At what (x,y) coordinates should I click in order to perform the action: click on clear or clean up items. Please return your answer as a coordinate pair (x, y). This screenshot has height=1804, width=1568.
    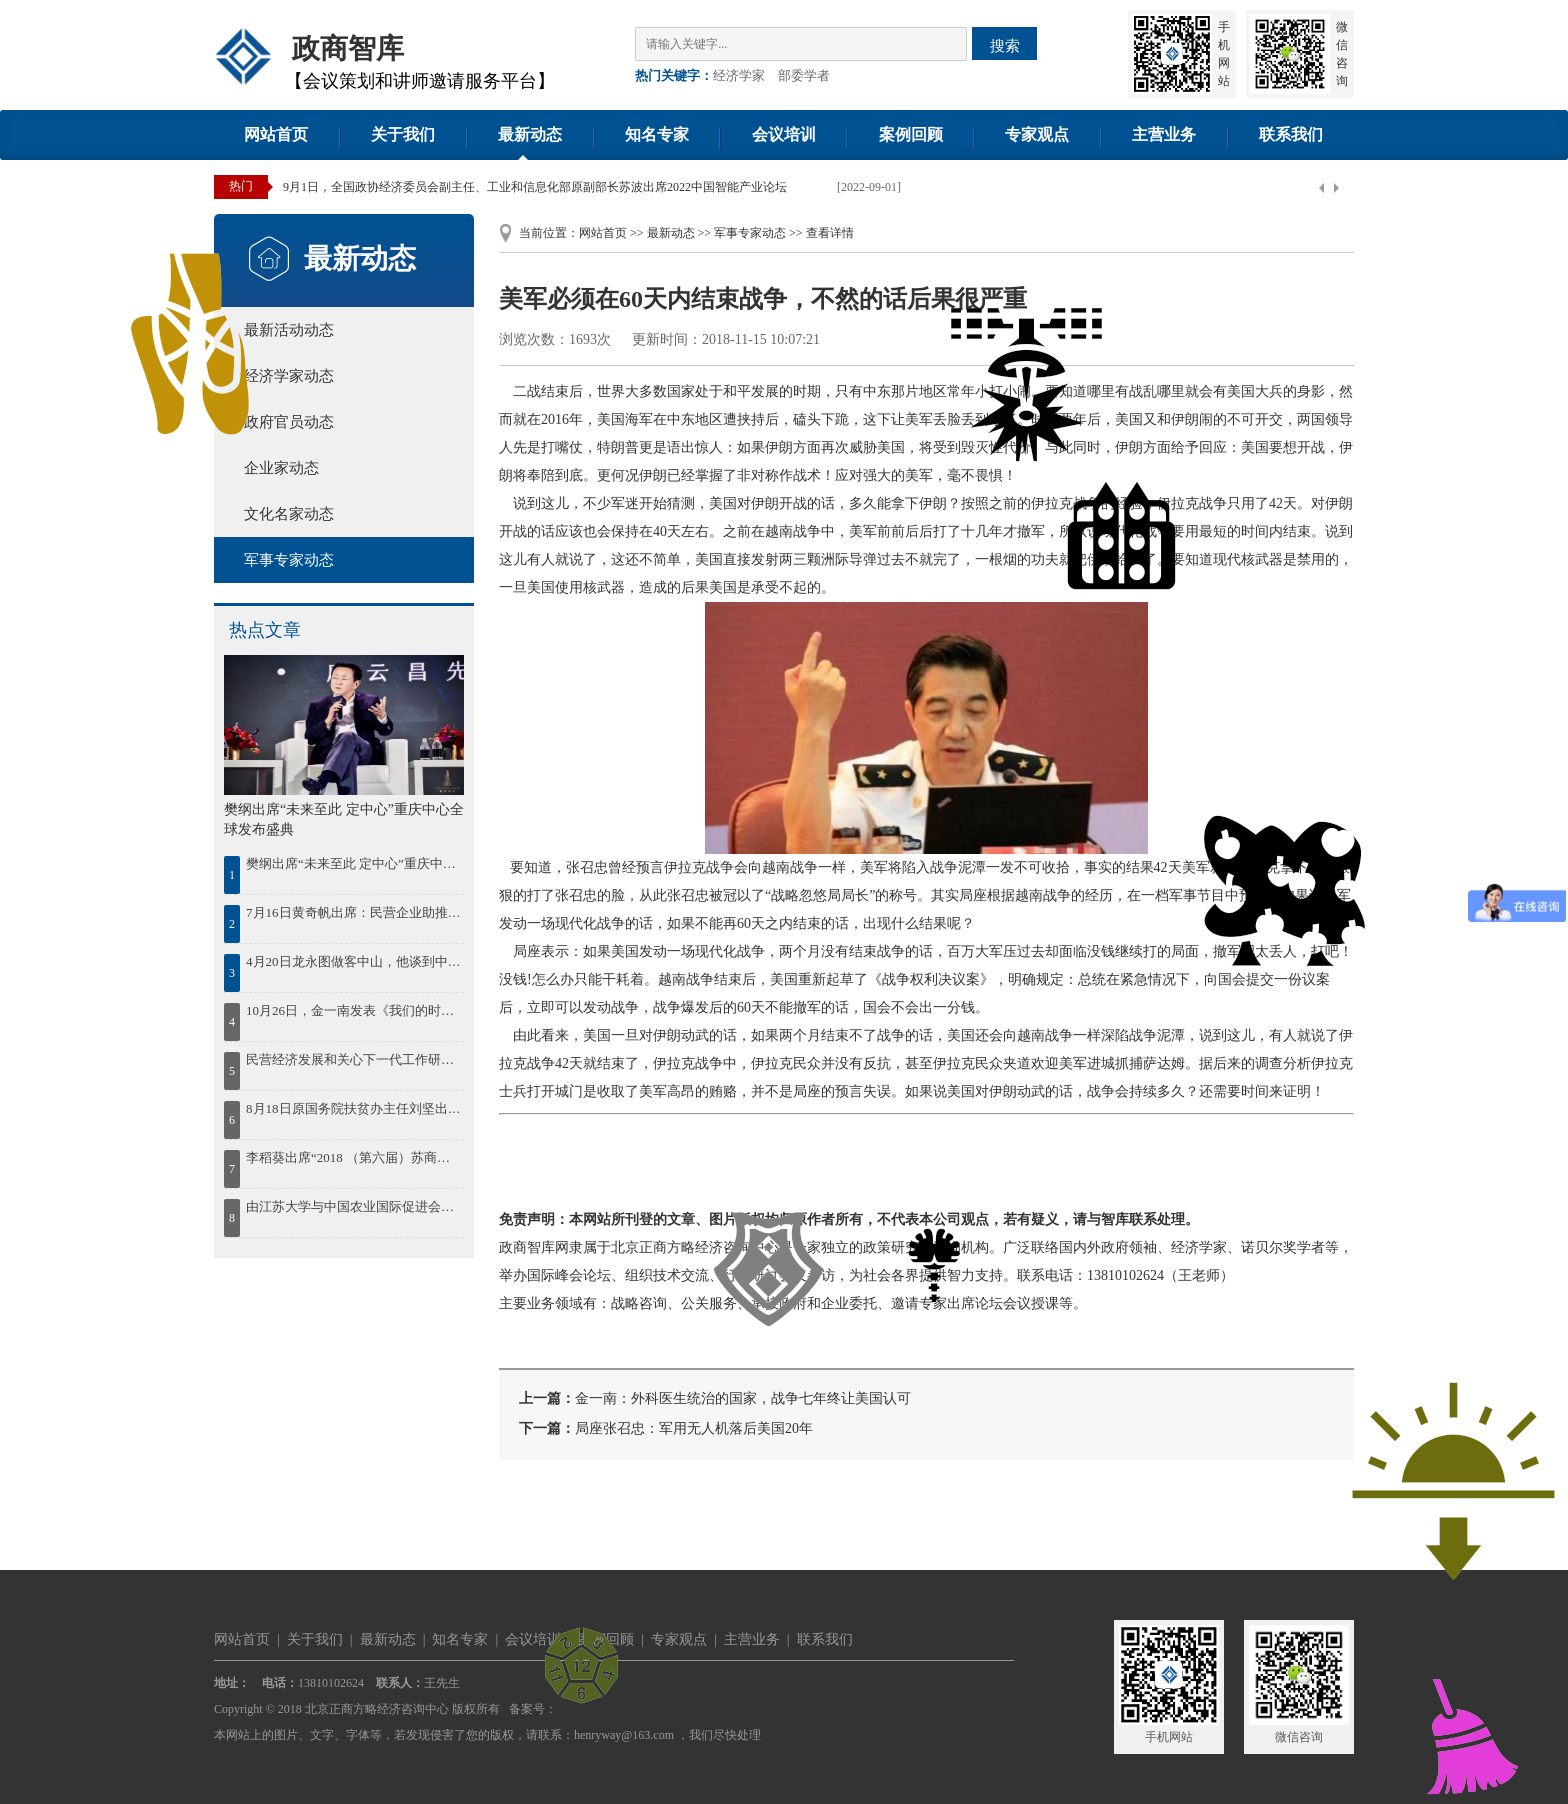
    Looking at the image, I should click on (1458, 1738).